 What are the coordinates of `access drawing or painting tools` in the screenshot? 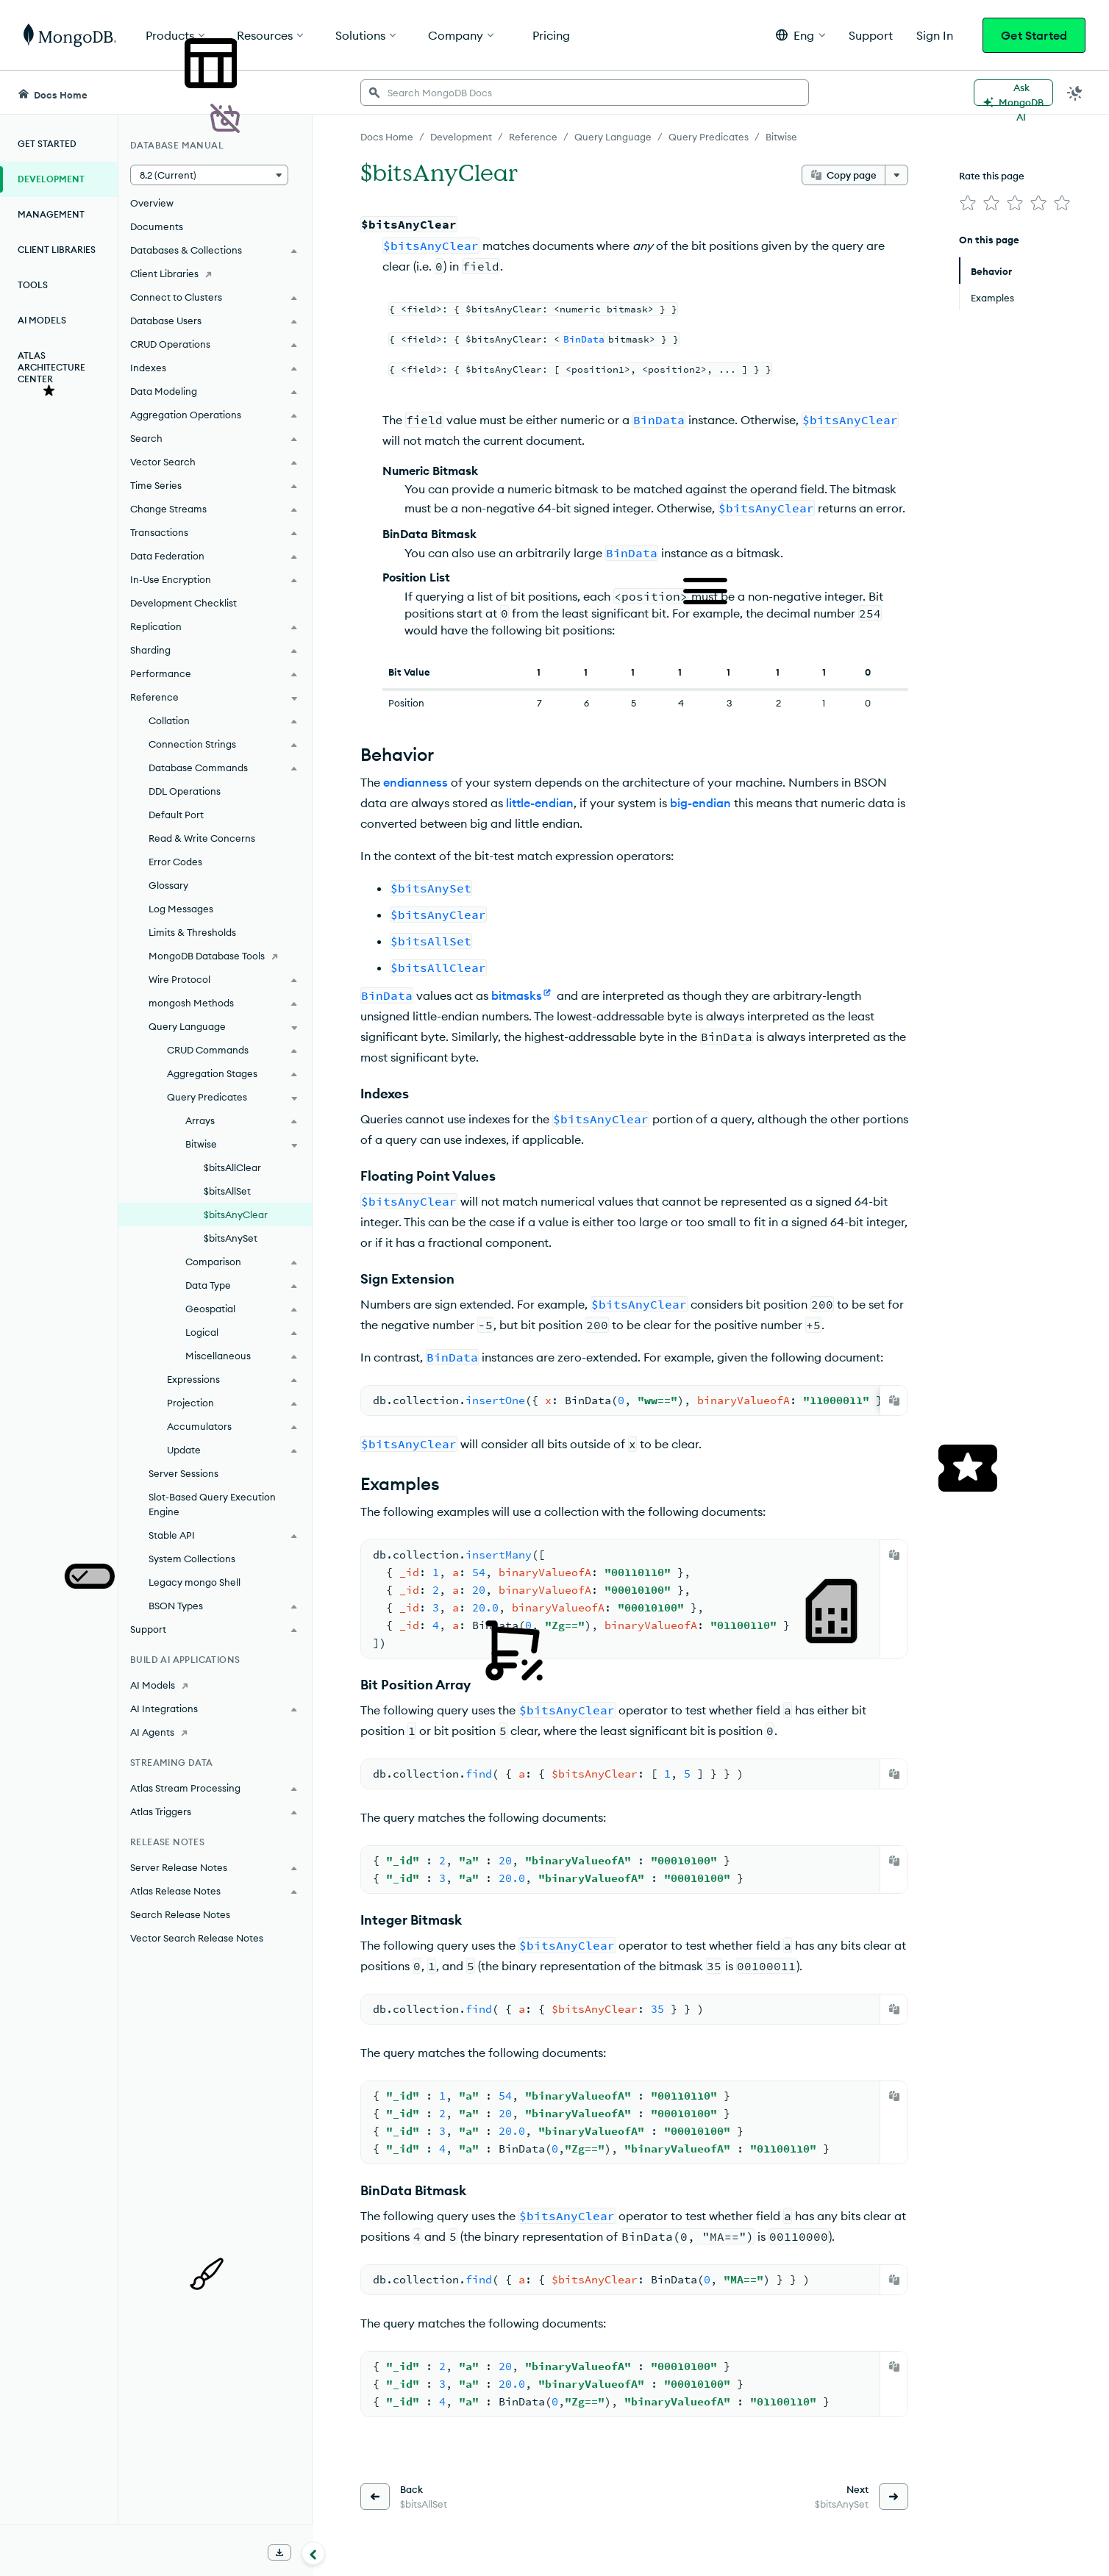 It's located at (207, 2274).